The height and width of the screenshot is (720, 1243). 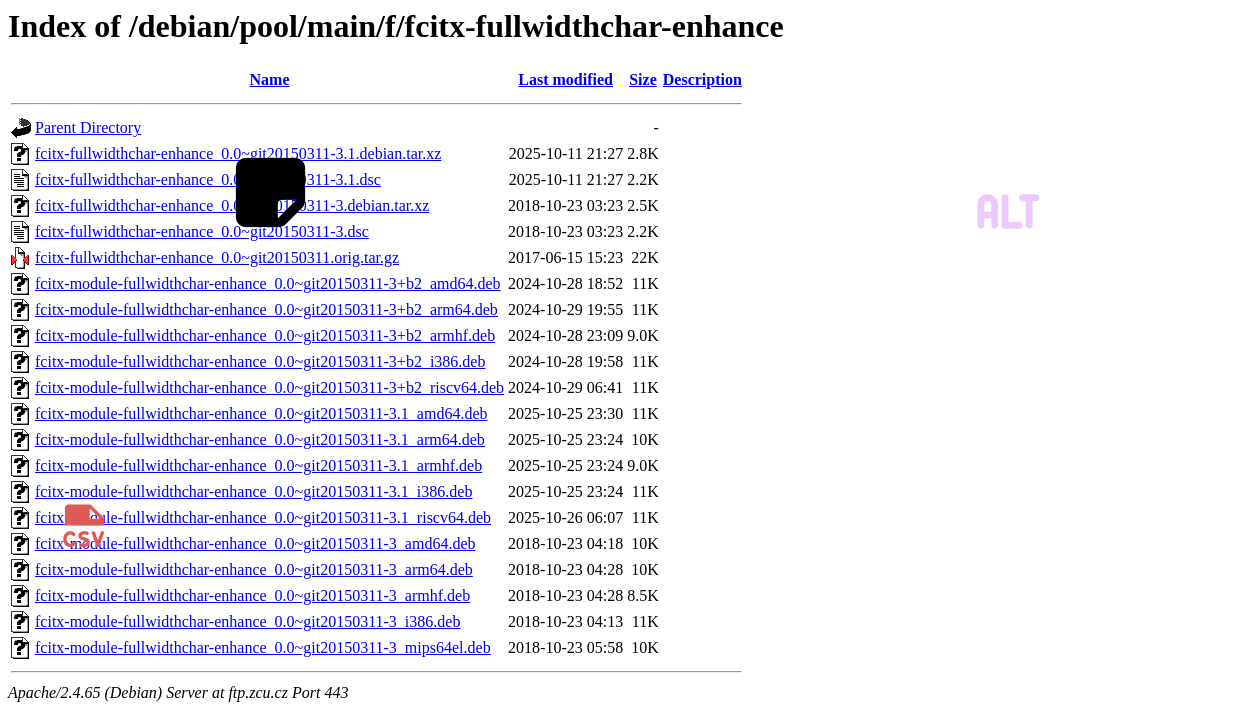 I want to click on open or view a CSV file, so click(x=84, y=527).